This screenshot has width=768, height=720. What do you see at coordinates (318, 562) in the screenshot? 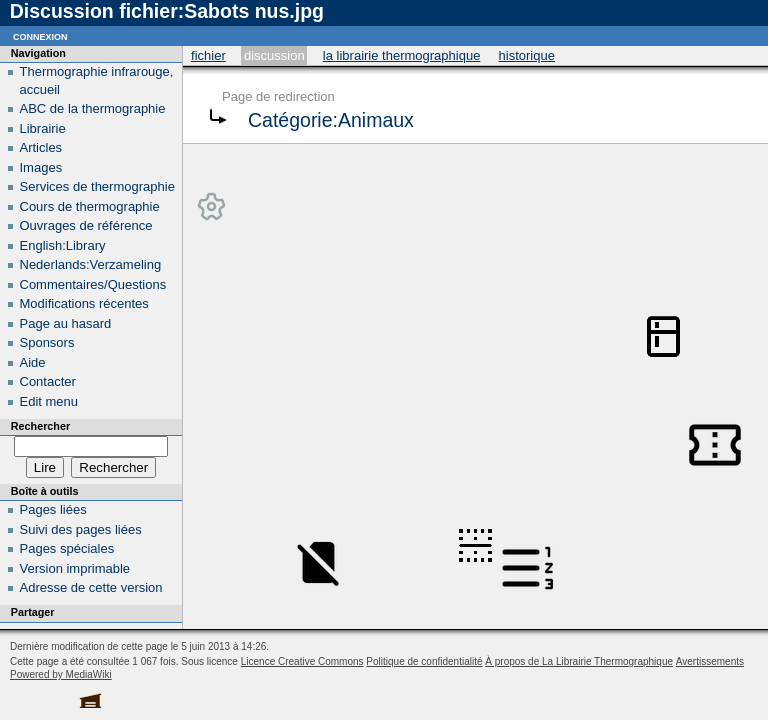
I see `no sim card detected` at bounding box center [318, 562].